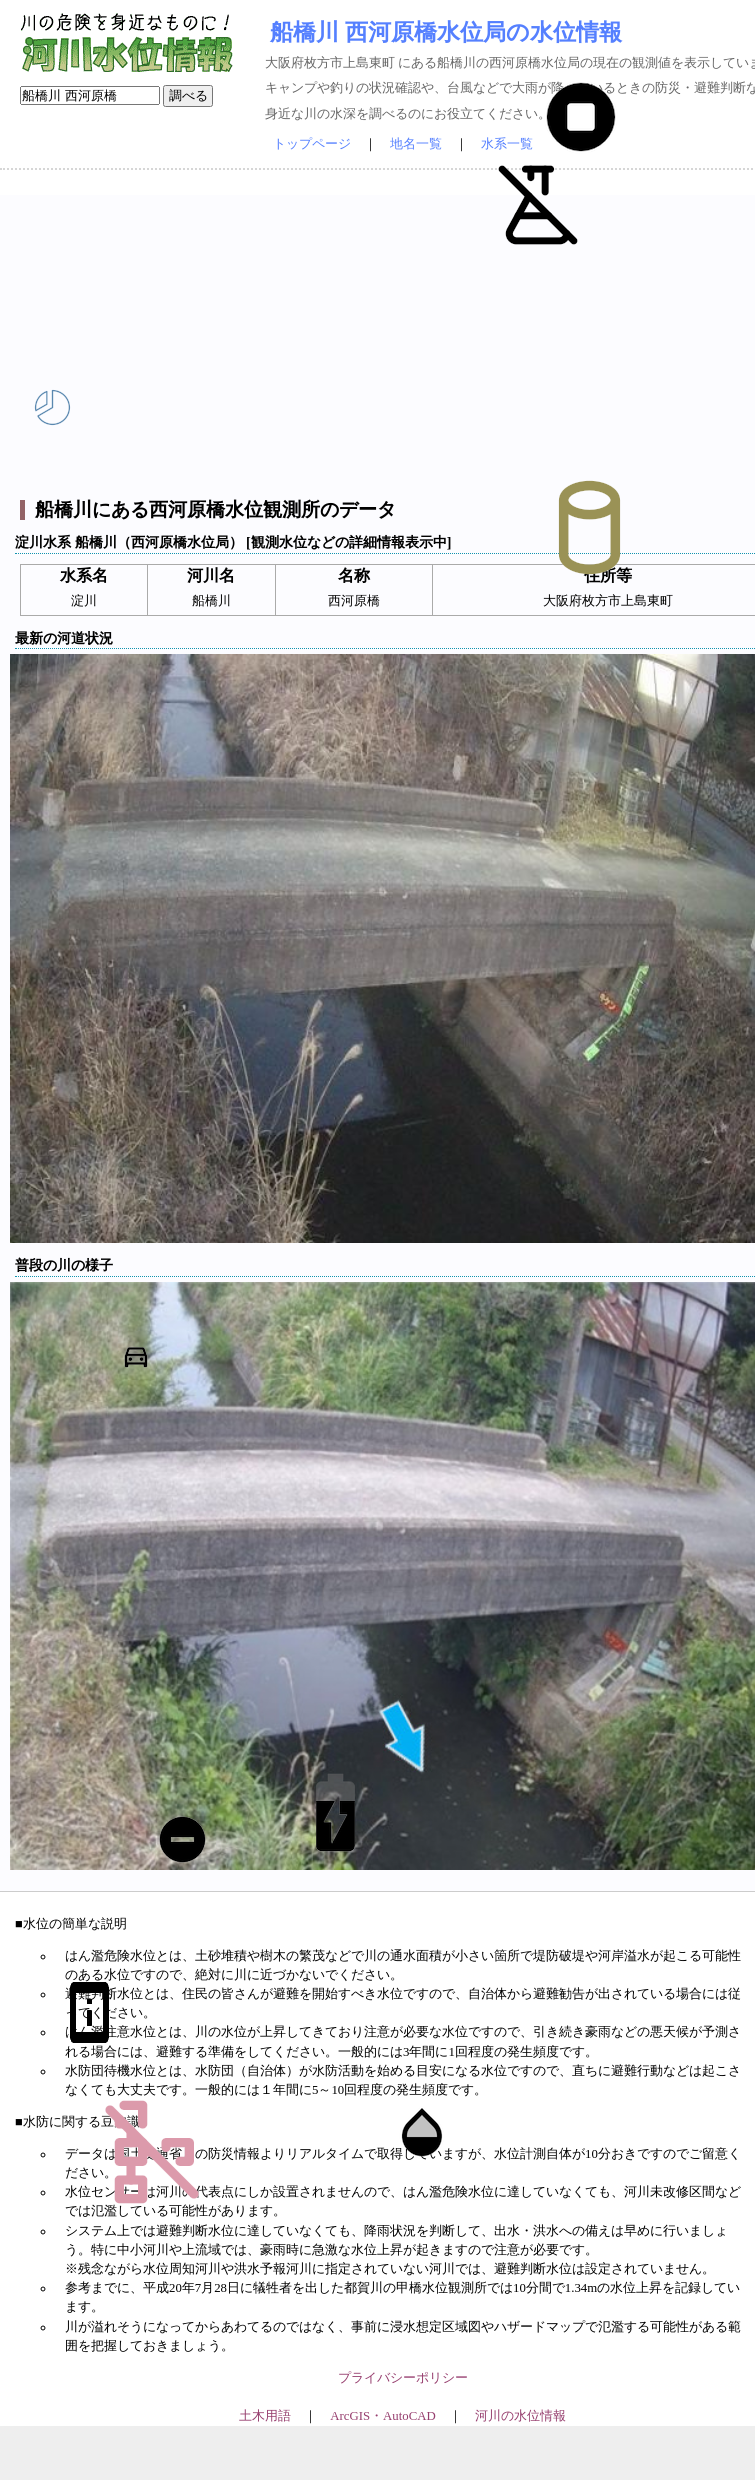  What do you see at coordinates (581, 117) in the screenshot?
I see `stop media playback` at bounding box center [581, 117].